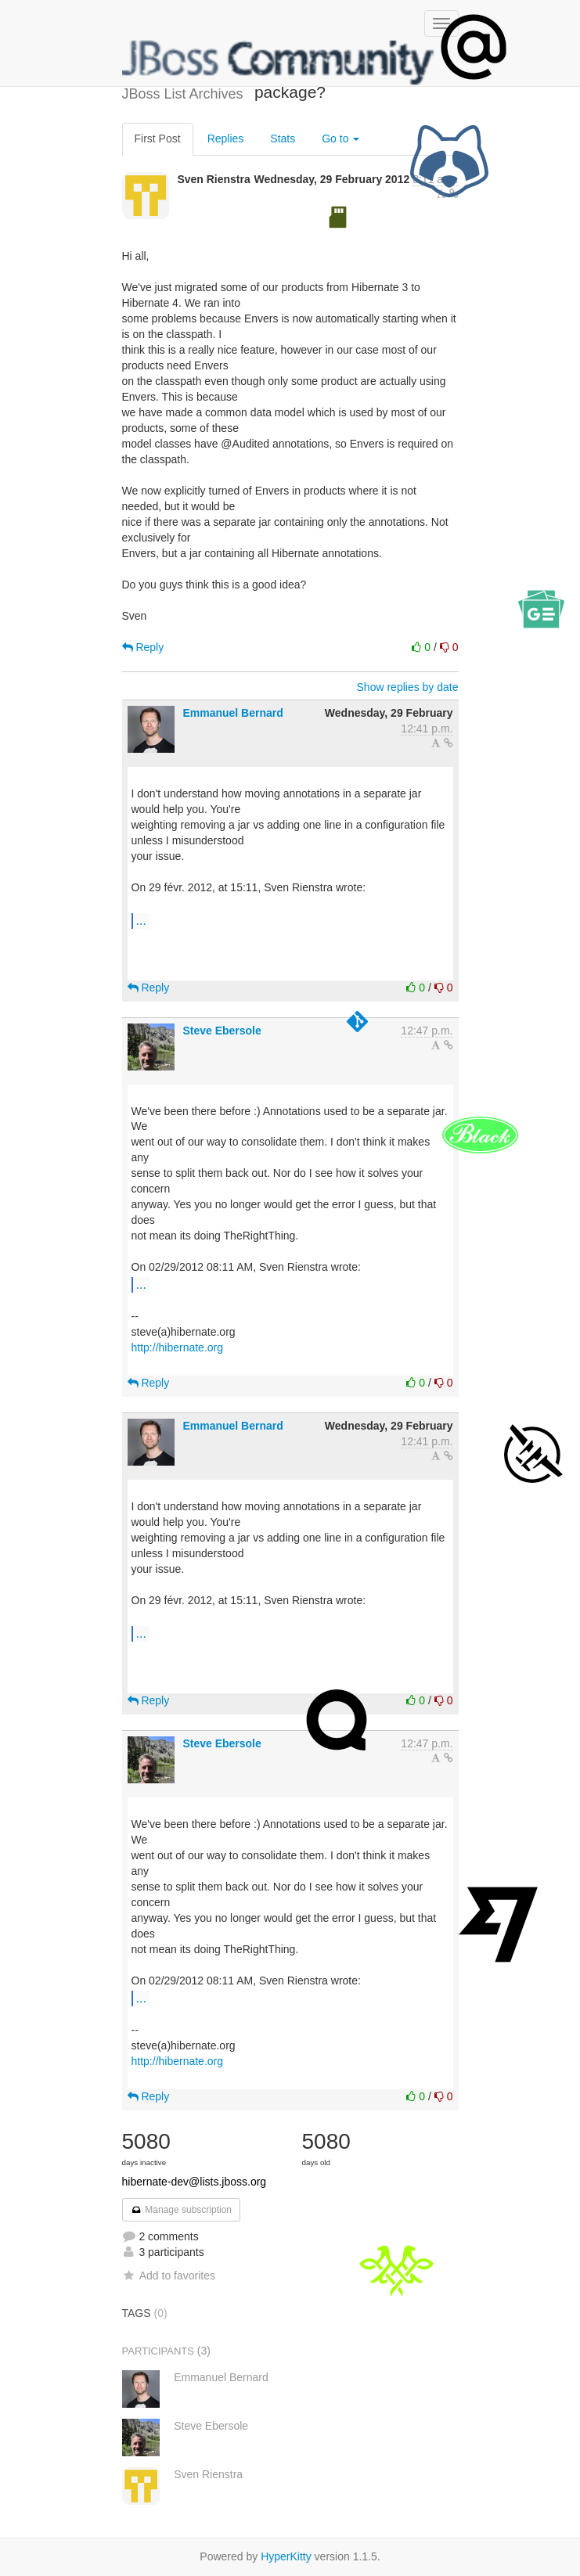  Describe the element at coordinates (337, 217) in the screenshot. I see `access external storage settings` at that location.